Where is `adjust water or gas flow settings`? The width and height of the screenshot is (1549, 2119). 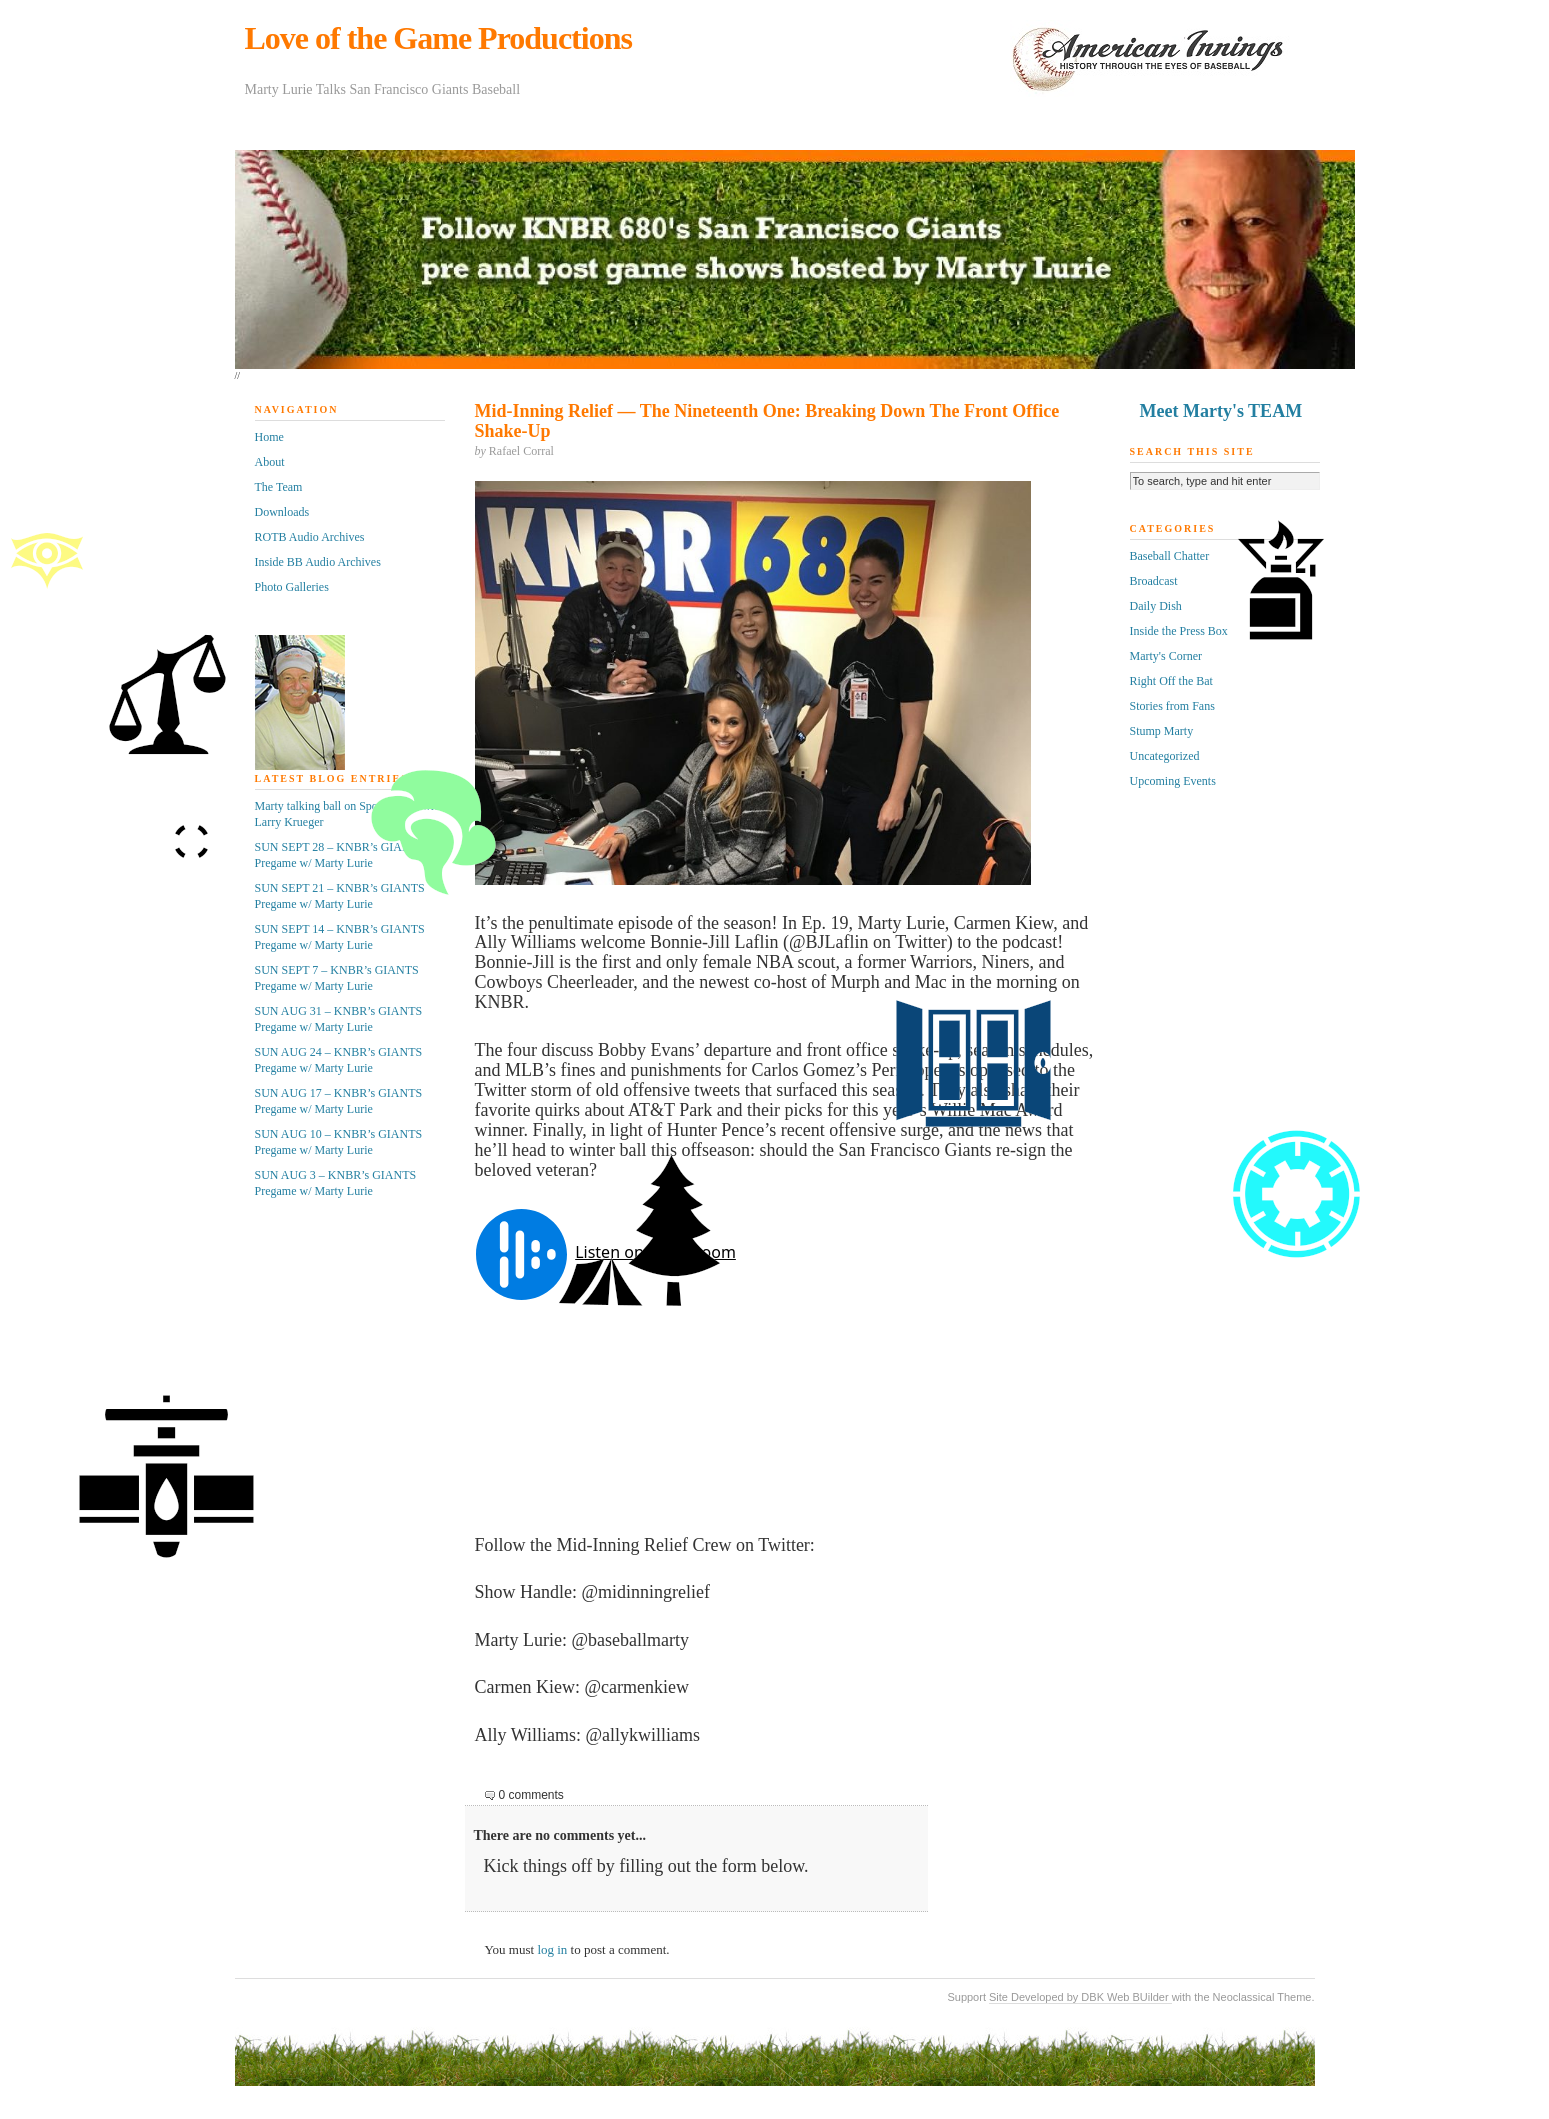
adjust water or gas flow settings is located at coordinates (166, 1476).